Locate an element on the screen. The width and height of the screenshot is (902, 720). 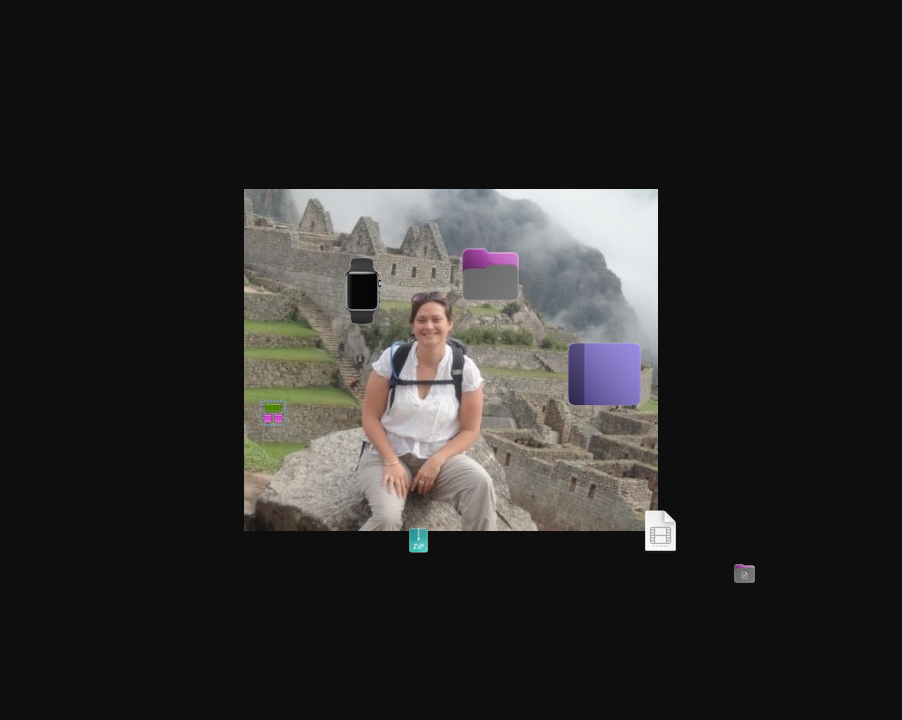
manage connected Apple Watch device is located at coordinates (362, 291).